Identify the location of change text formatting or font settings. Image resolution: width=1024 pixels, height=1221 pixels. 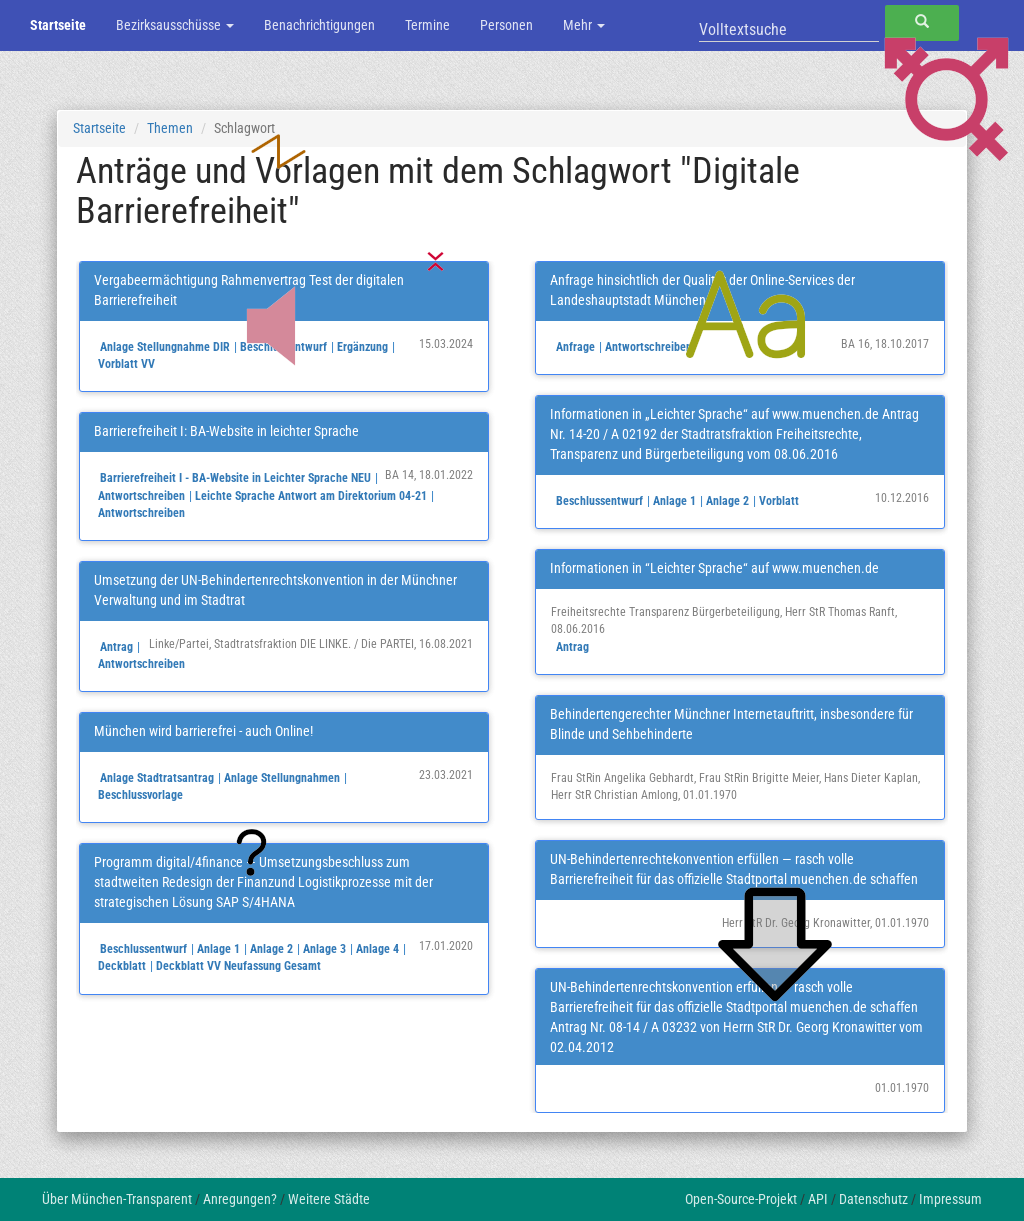
(745, 314).